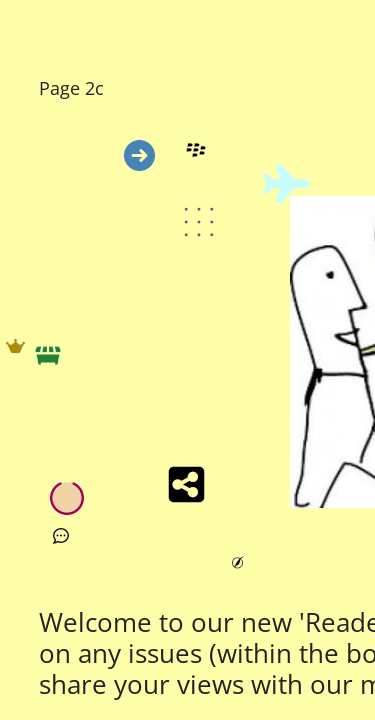 The height and width of the screenshot is (720, 375). Describe the element at coordinates (15, 346) in the screenshot. I see `web awesome brand logo` at that location.